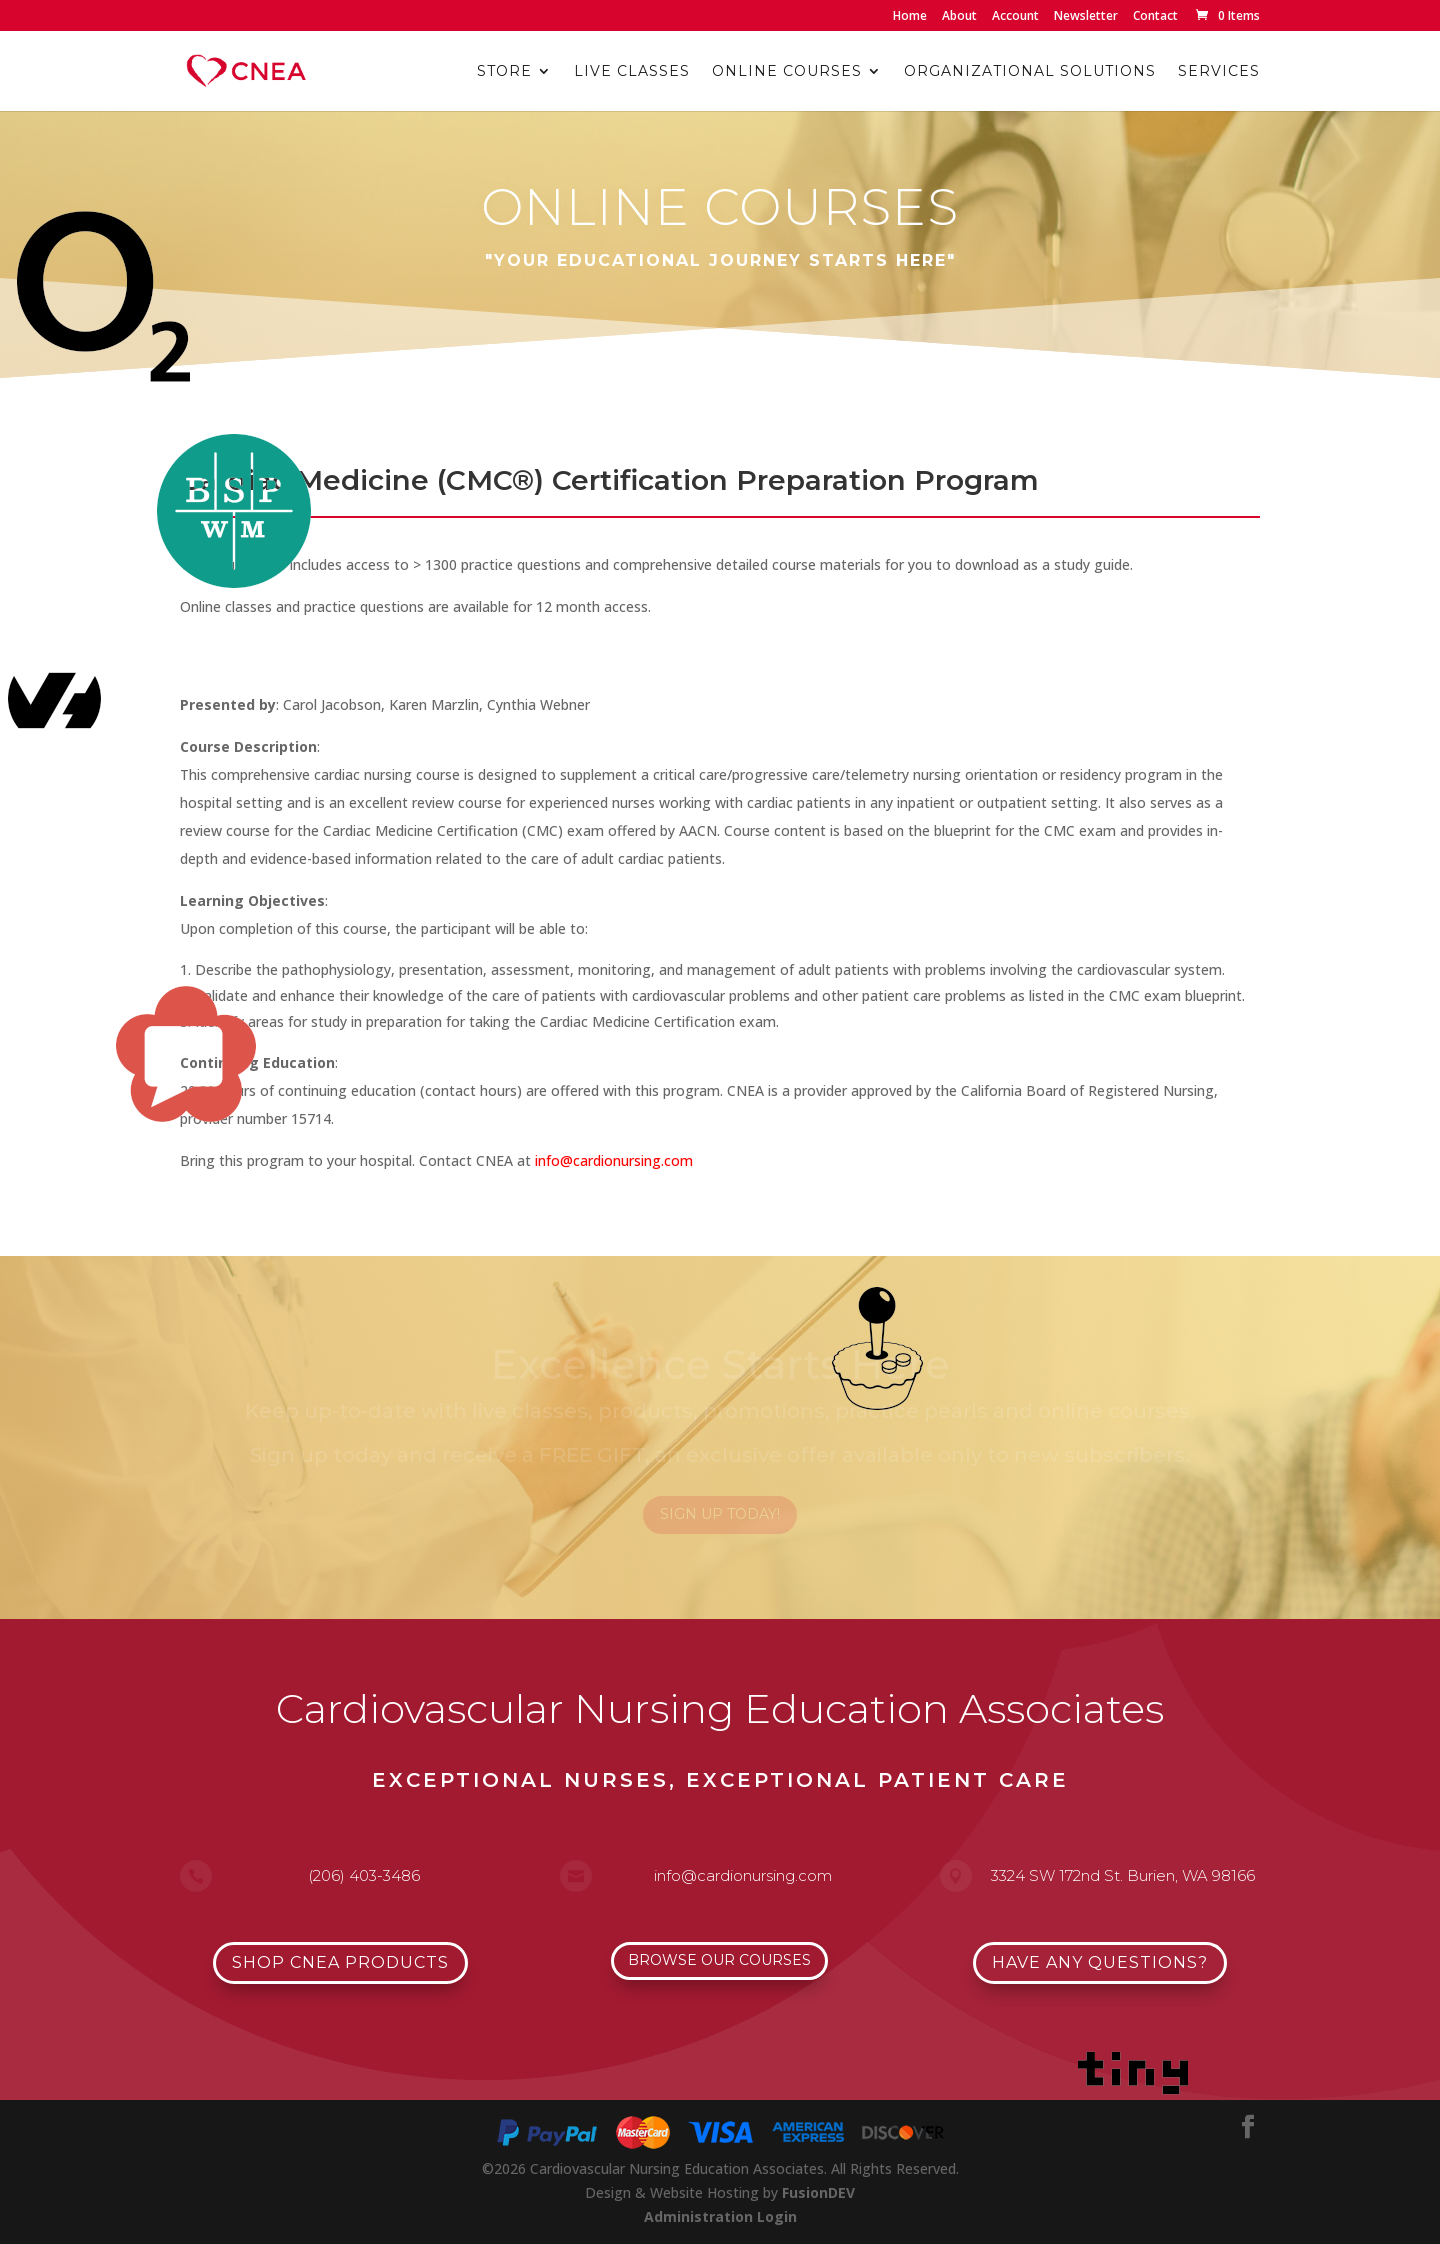 This screenshot has height=2244, width=1440. Describe the element at coordinates (54, 700) in the screenshot. I see `OVH cloud hosting services logo` at that location.